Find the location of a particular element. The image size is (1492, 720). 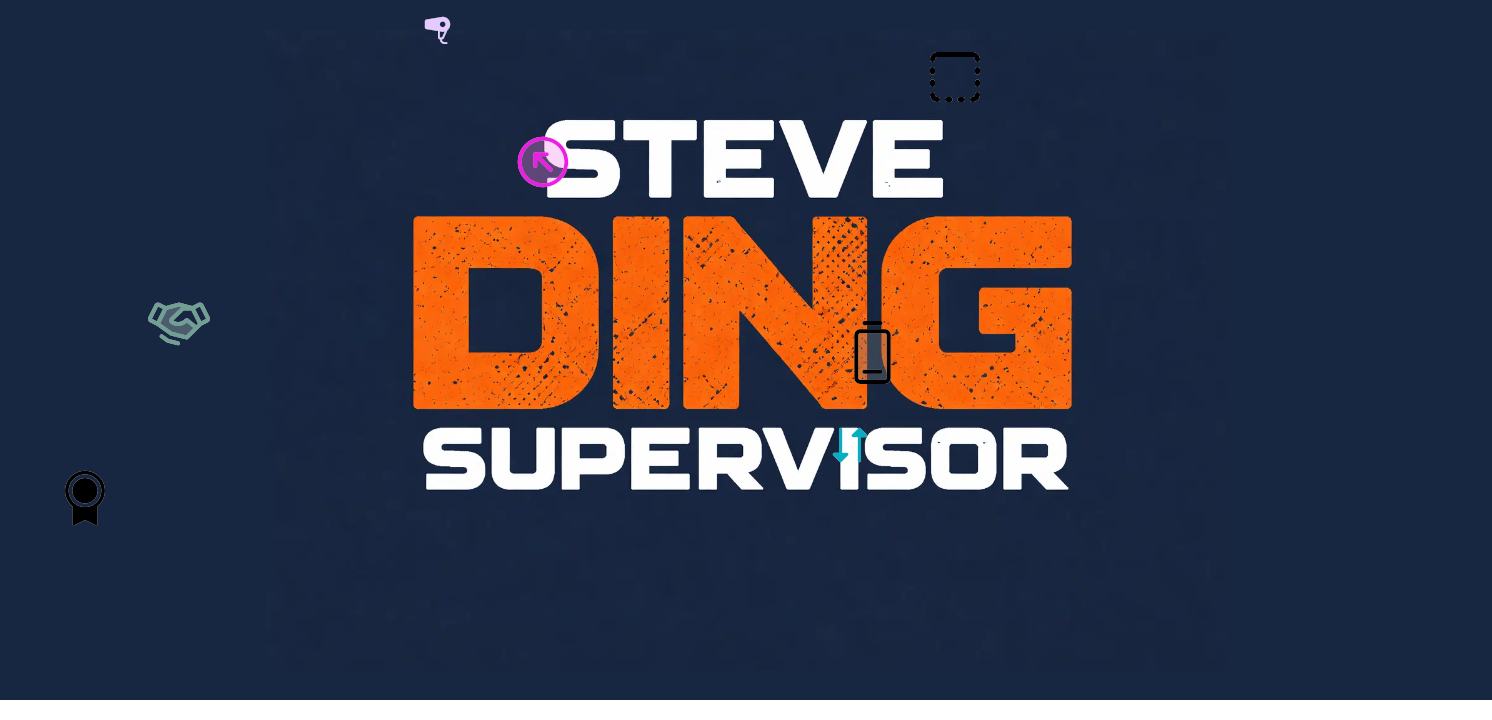

access hair styling or beauty tools is located at coordinates (438, 29).